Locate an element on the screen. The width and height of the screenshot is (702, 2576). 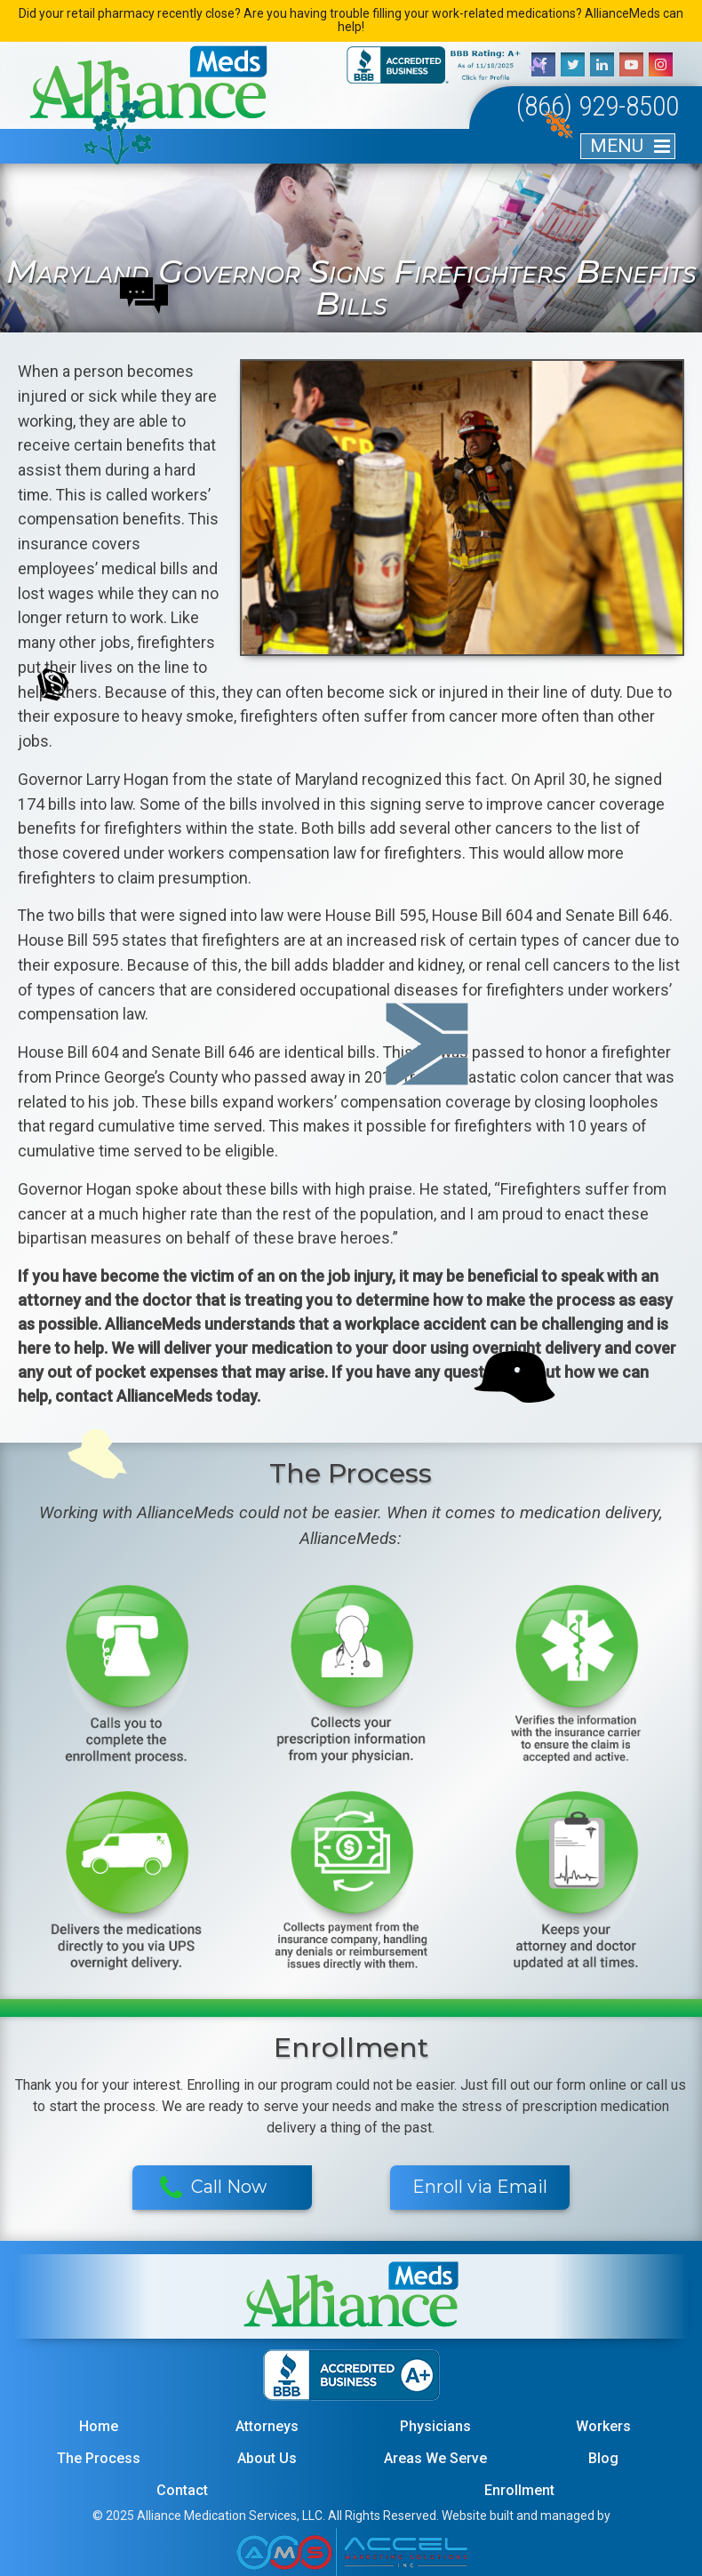
select military or soldier character class is located at coordinates (515, 1377).